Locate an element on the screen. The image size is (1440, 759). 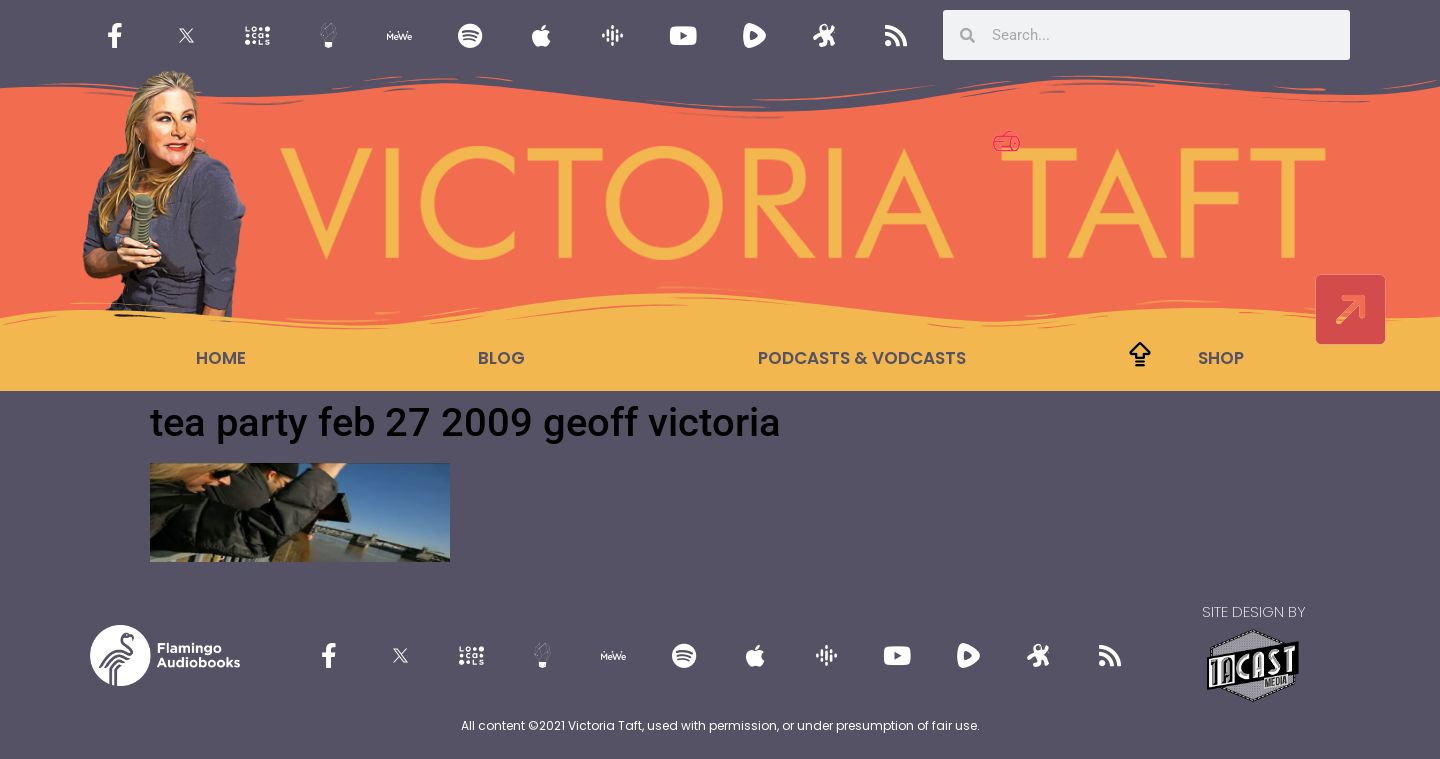
open link in new tab or window is located at coordinates (1350, 309).